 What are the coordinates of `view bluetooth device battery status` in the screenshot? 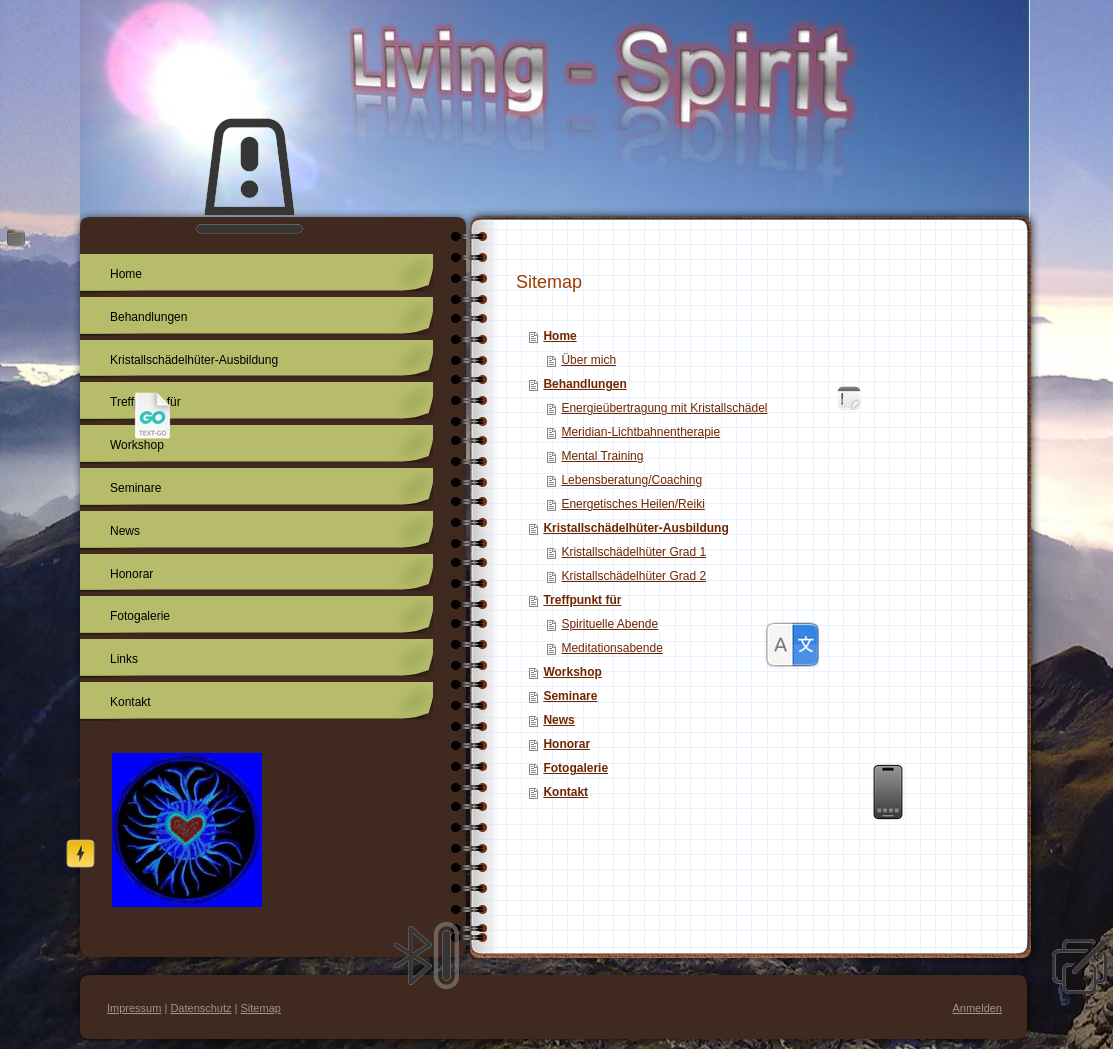 It's located at (425, 955).